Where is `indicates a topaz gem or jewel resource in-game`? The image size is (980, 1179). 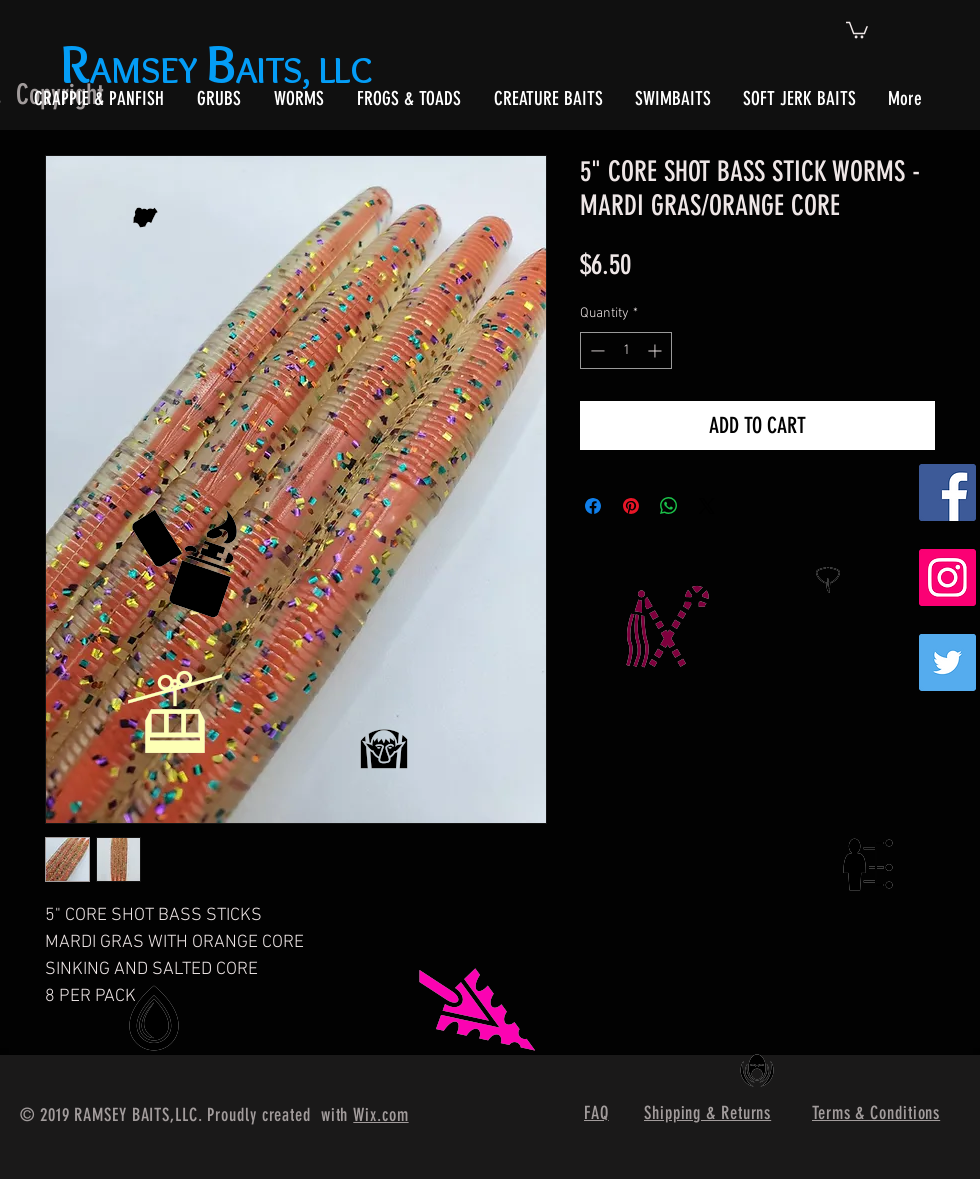 indicates a topaz gem or jewel resource in-game is located at coordinates (154, 1018).